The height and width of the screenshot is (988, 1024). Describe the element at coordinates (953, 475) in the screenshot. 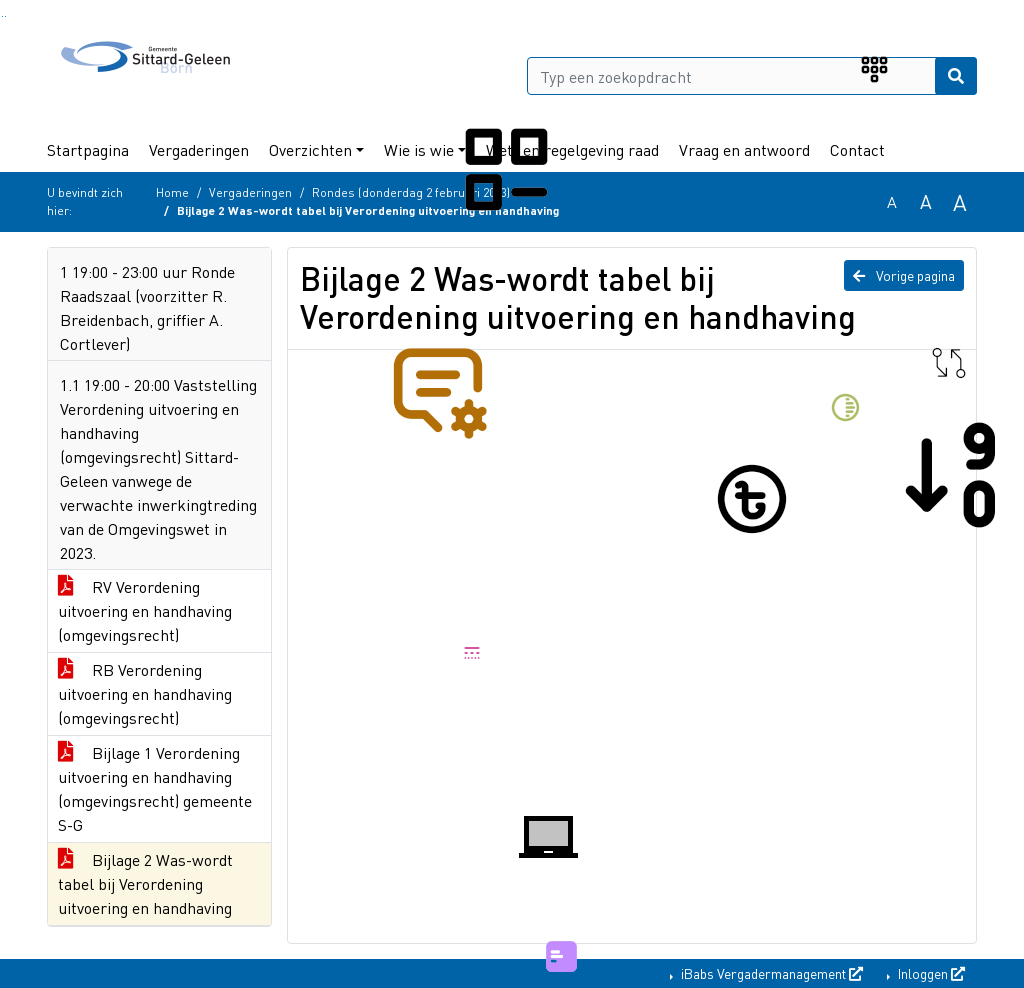

I see `sort numbers in descending order` at that location.